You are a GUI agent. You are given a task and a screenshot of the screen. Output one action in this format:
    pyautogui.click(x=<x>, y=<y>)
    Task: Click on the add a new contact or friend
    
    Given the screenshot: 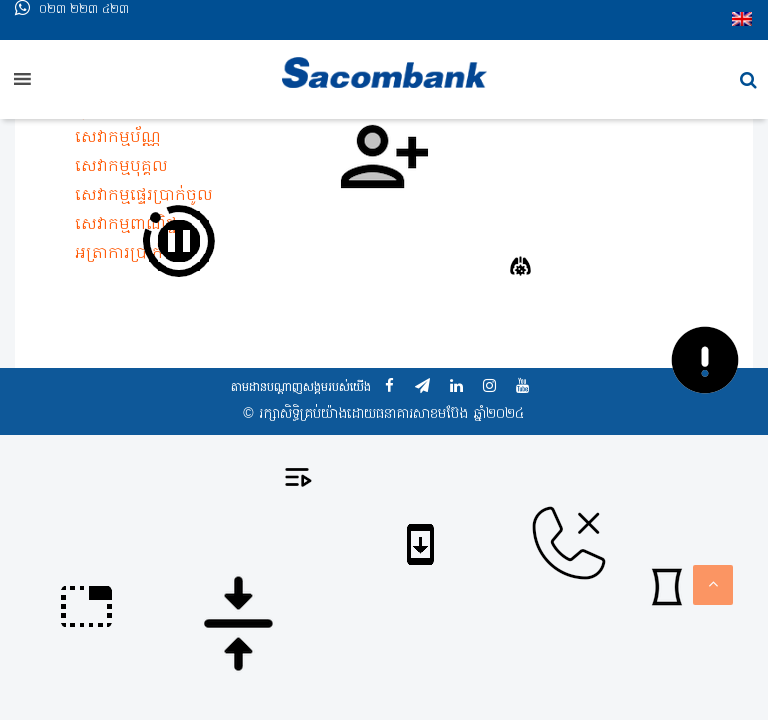 What is the action you would take?
    pyautogui.click(x=384, y=156)
    